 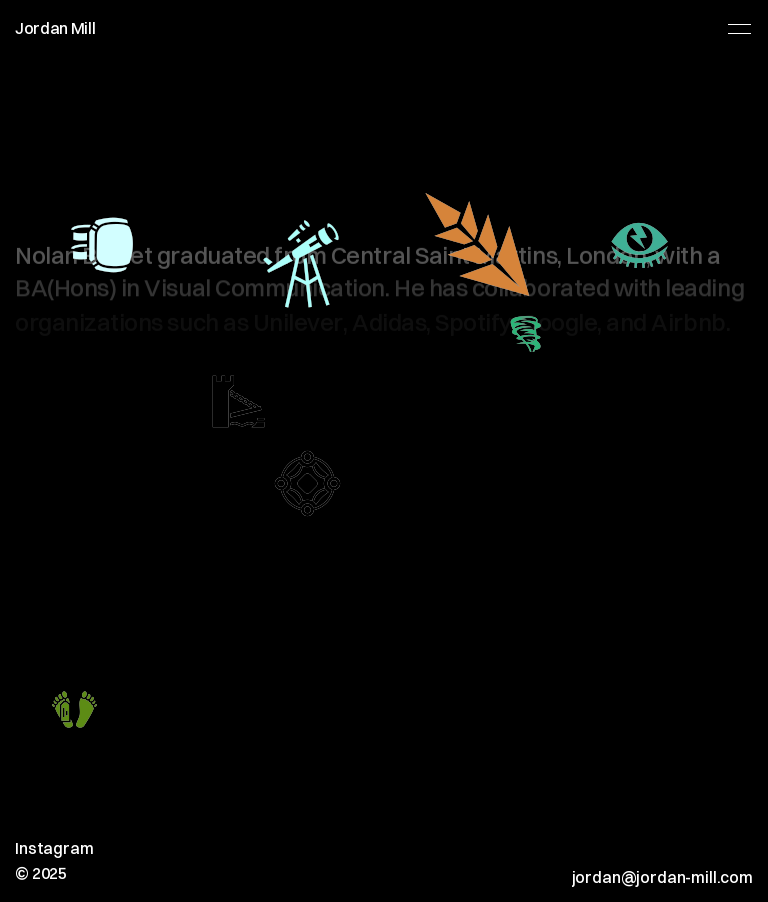 What do you see at coordinates (526, 334) in the screenshot?
I see `indicates severe weather alert or tornado warning` at bounding box center [526, 334].